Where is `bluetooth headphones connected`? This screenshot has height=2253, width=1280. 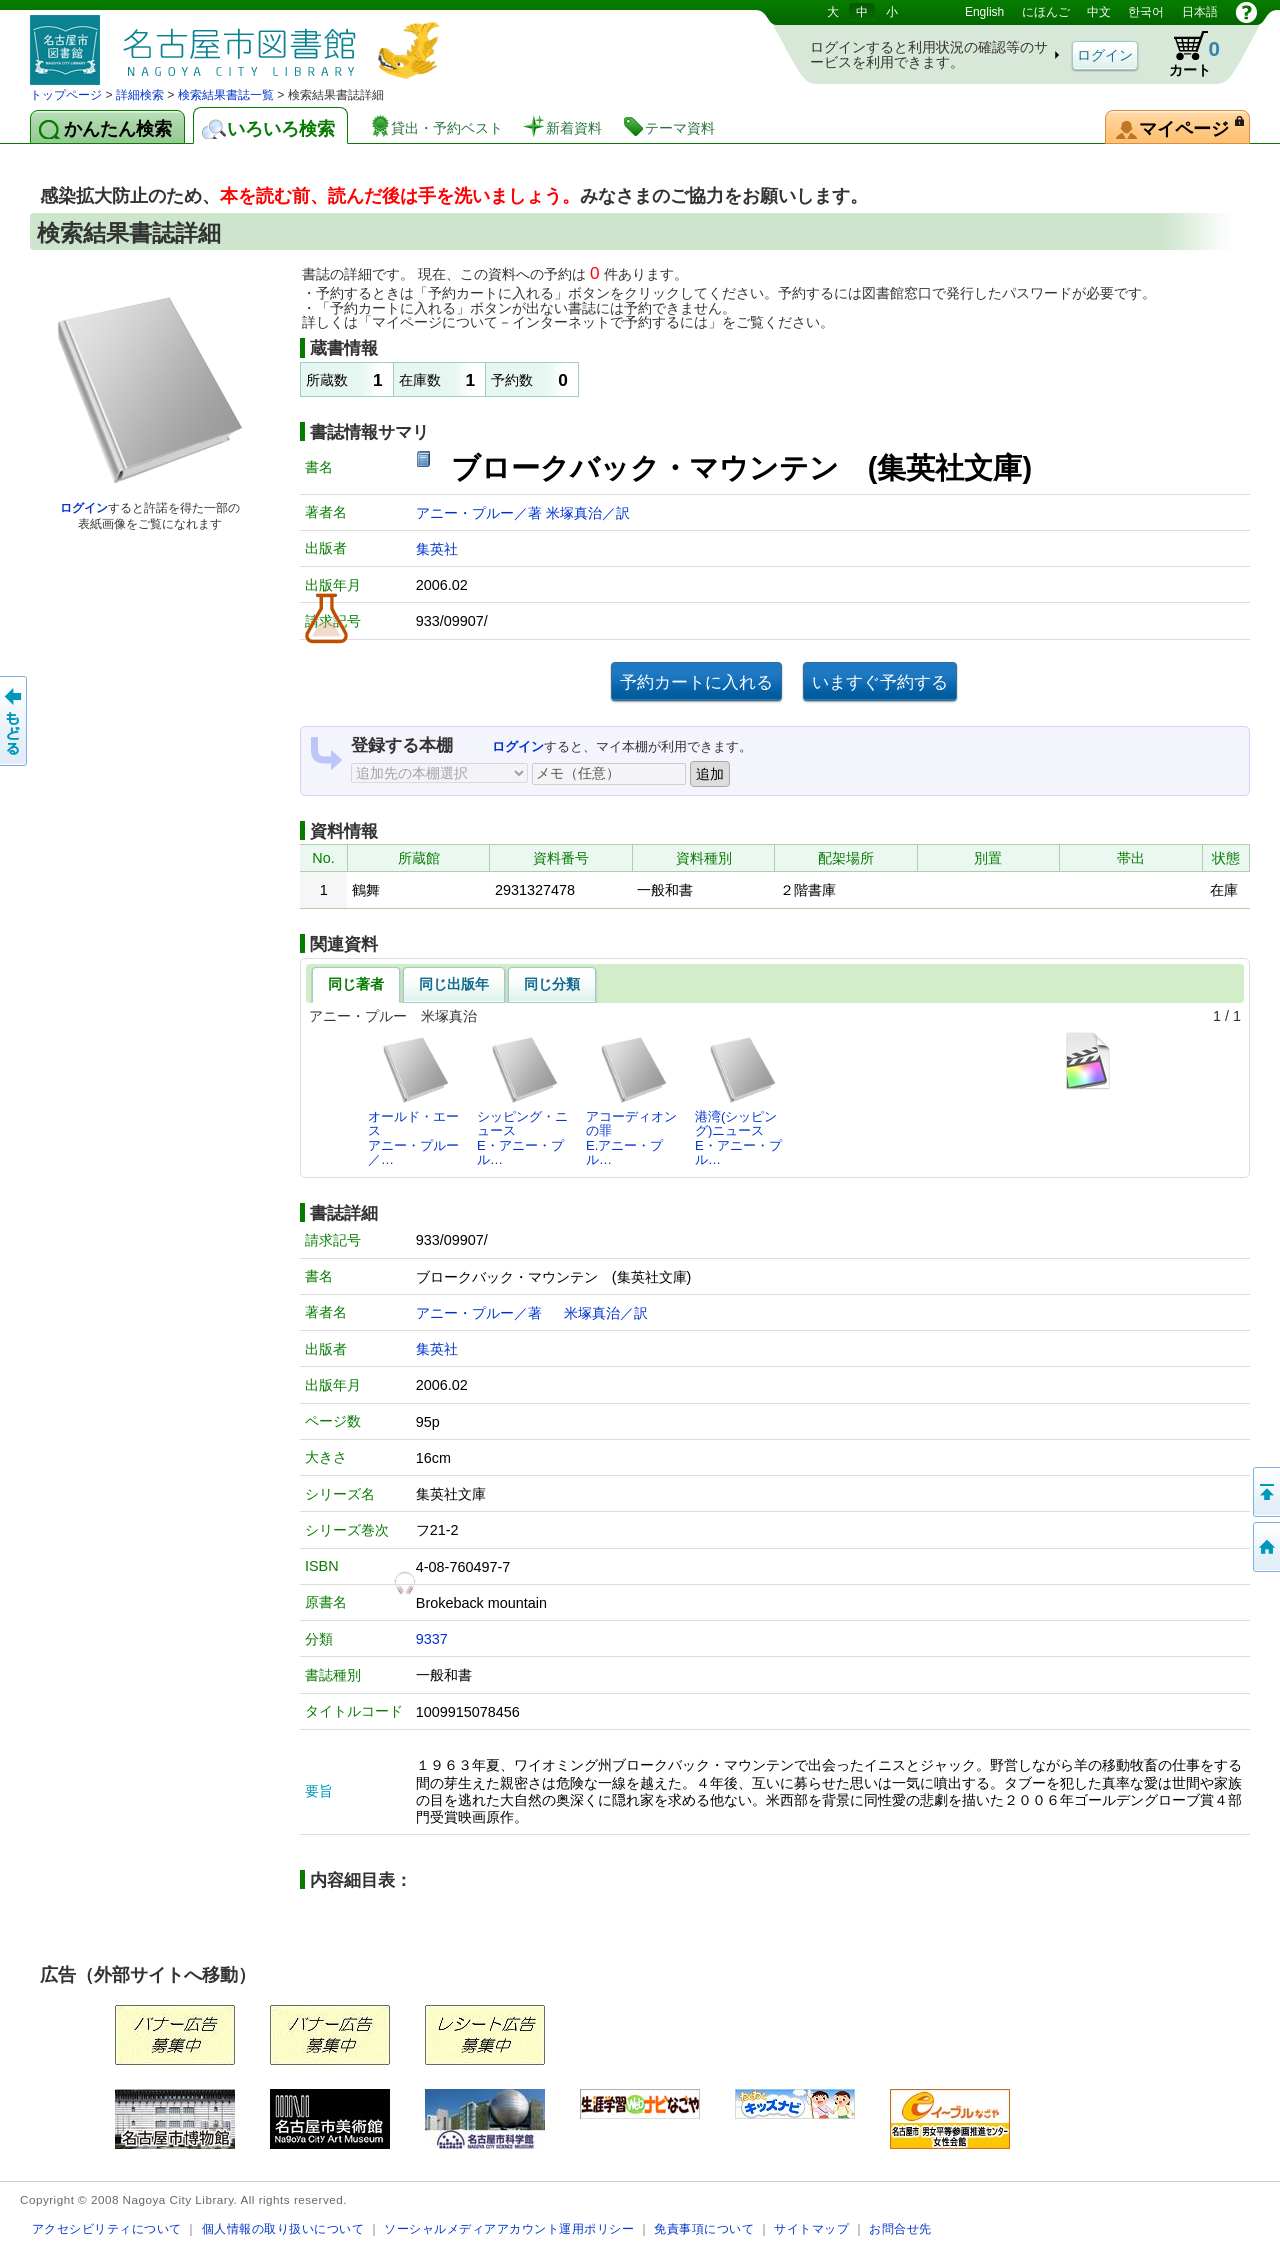
bluetooth headphones connected is located at coordinates (405, 1583).